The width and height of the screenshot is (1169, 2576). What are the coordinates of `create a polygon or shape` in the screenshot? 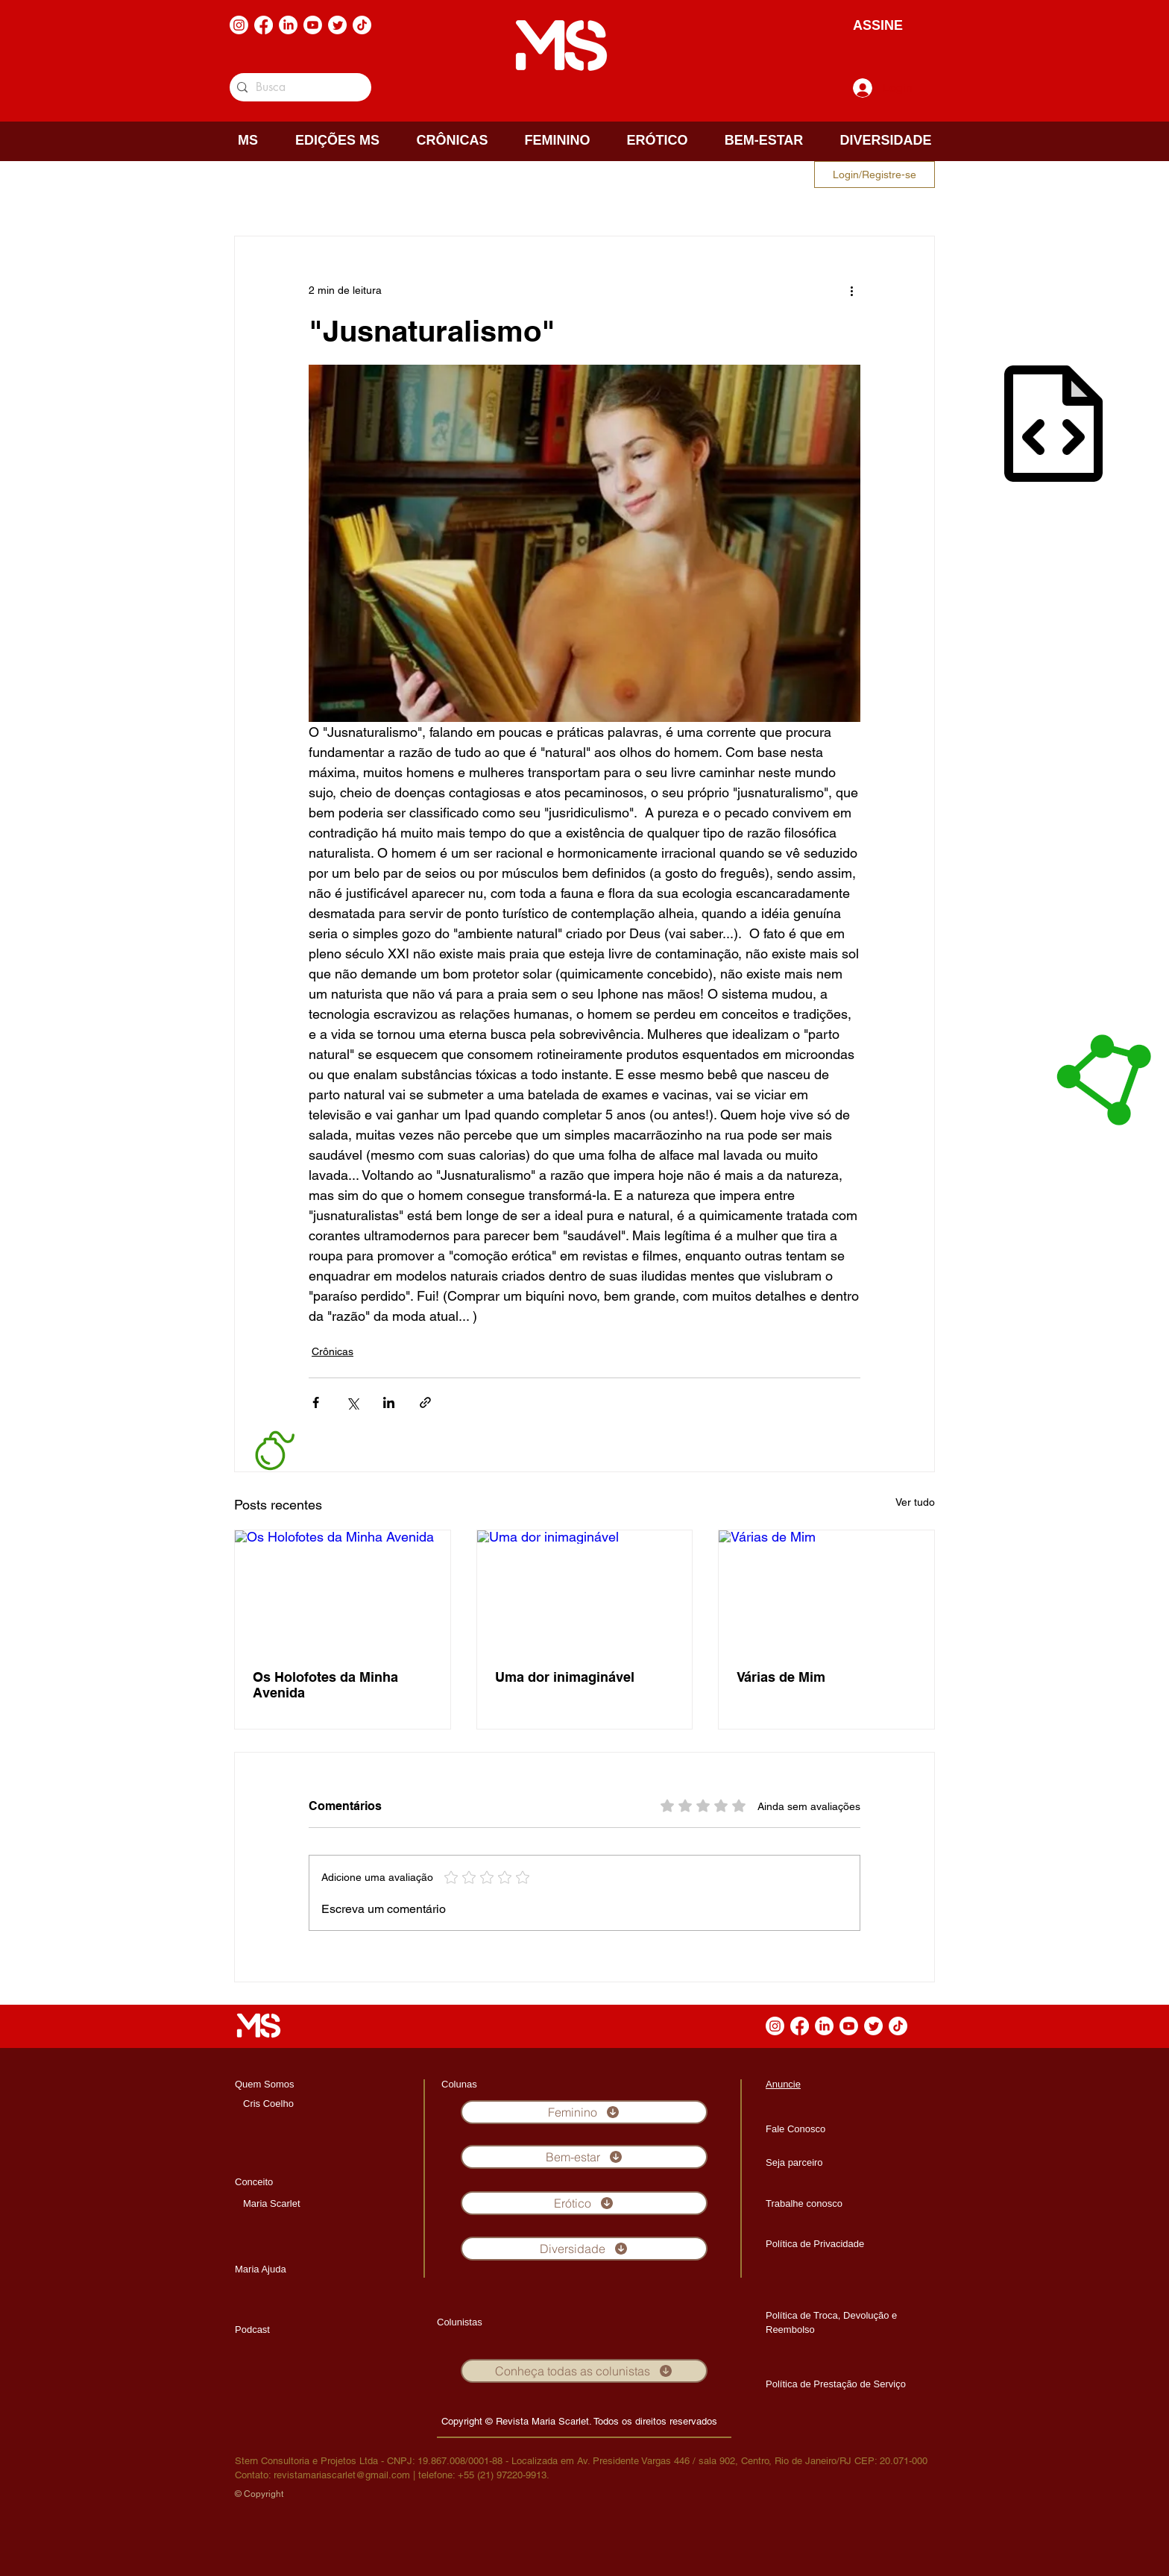 It's located at (1106, 1080).